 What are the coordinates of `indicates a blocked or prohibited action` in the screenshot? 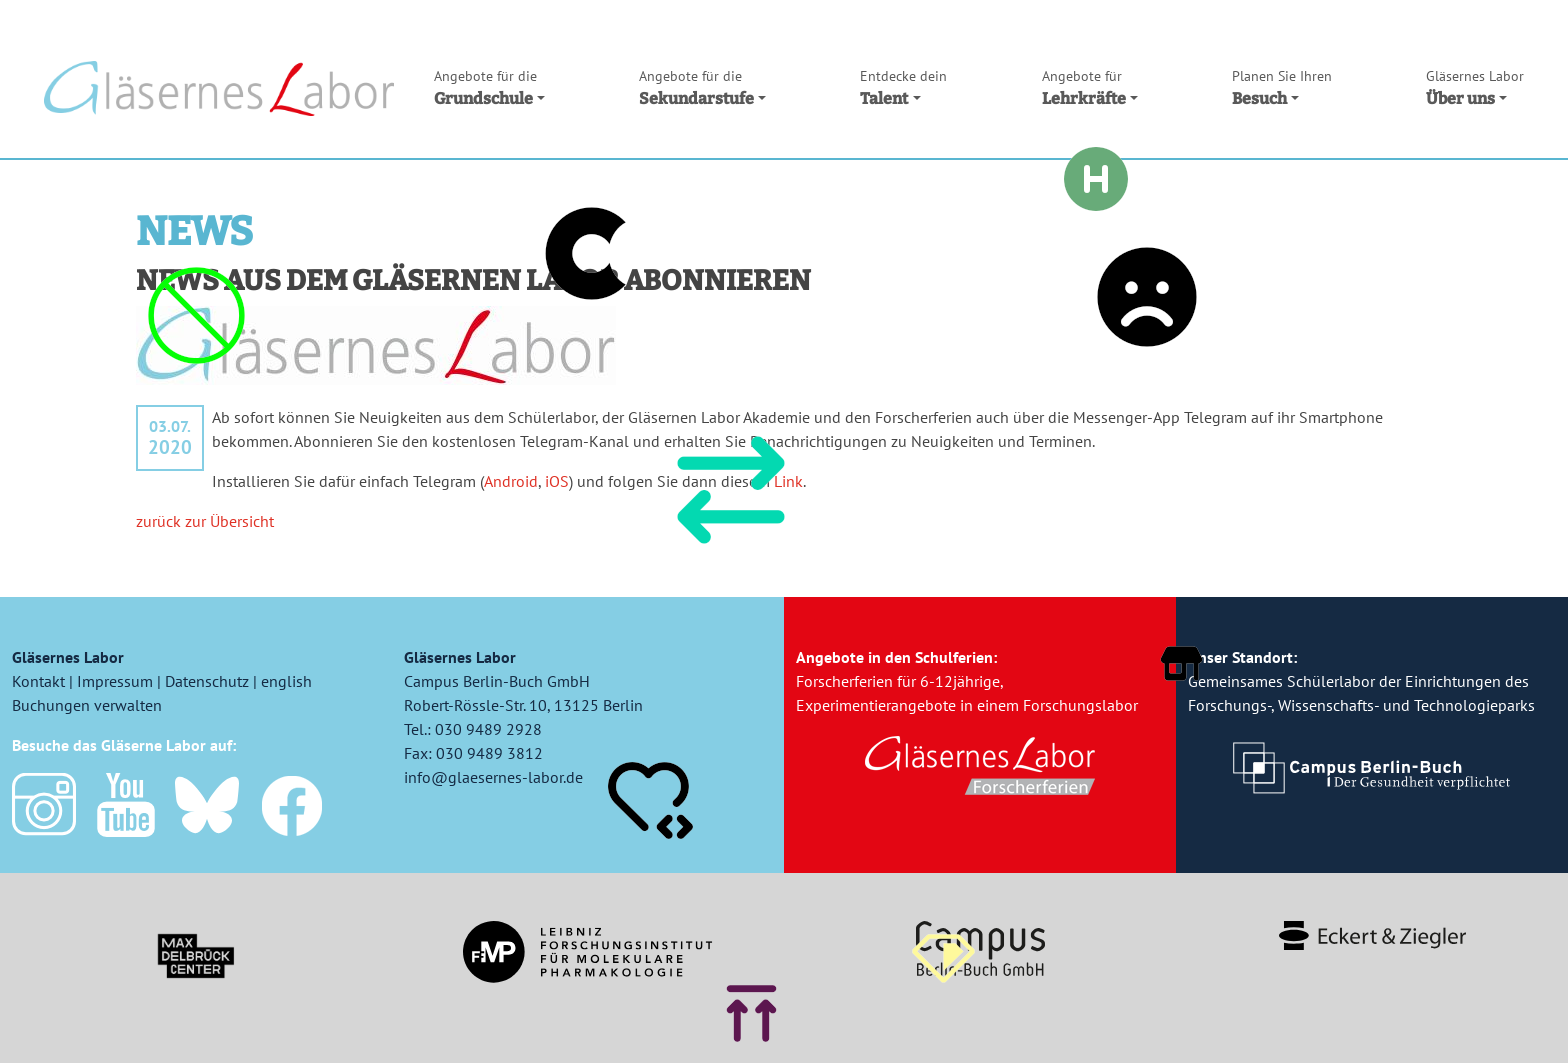 It's located at (196, 315).